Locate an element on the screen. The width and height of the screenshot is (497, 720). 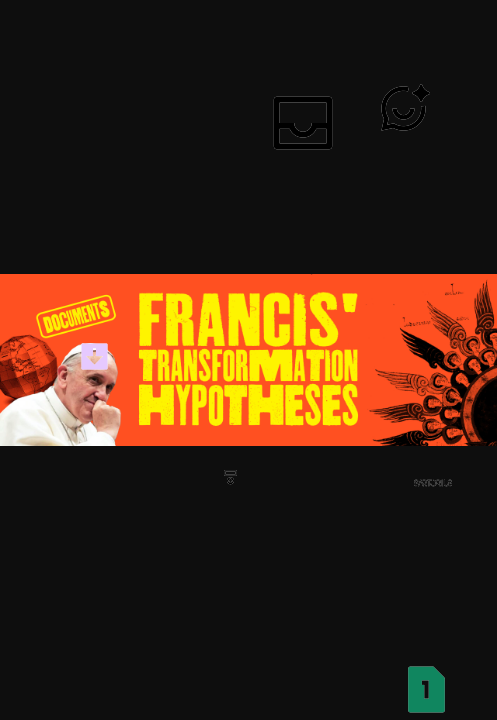
view your inbox is located at coordinates (303, 123).